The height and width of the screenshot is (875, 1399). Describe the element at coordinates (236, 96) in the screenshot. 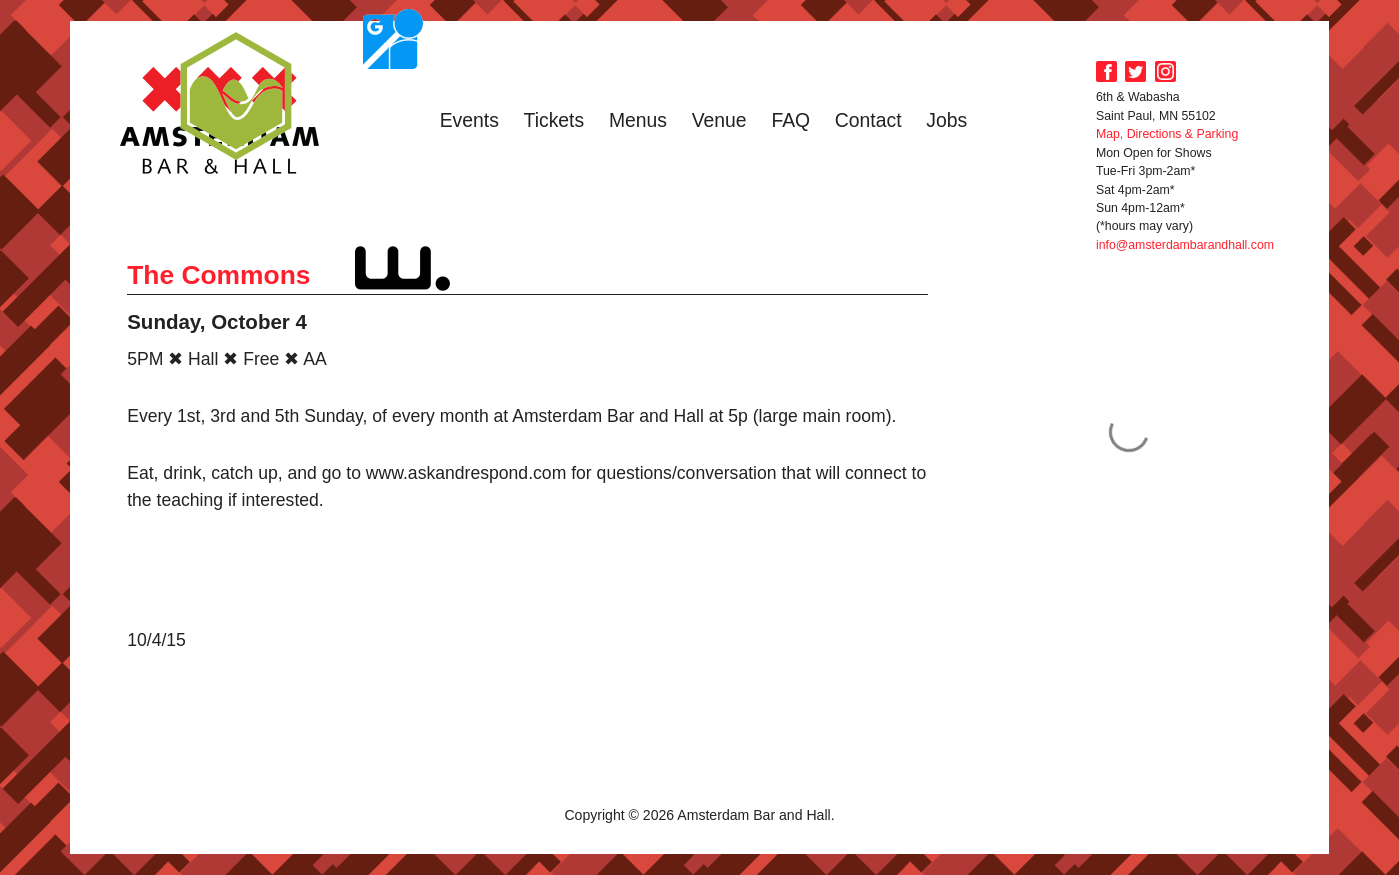

I see `chart.js library logo` at that location.